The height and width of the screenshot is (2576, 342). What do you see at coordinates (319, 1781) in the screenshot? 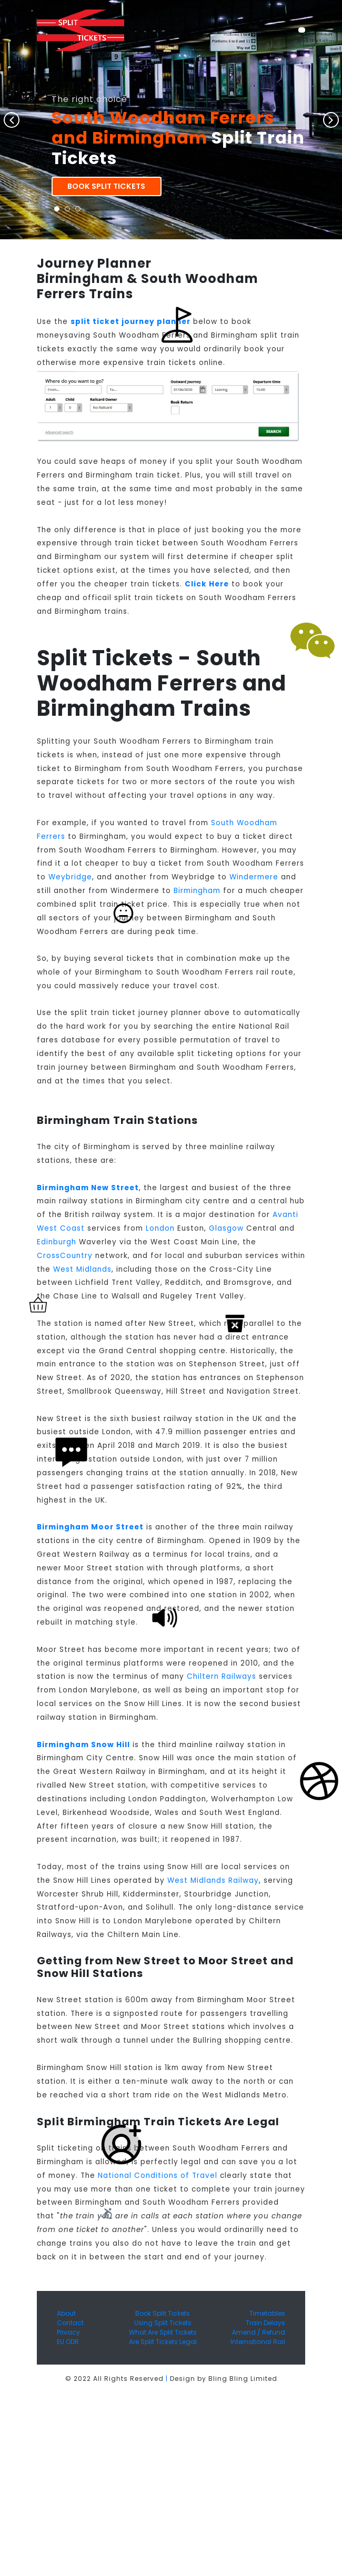
I see `visit dribbble profile or portfolio` at bounding box center [319, 1781].